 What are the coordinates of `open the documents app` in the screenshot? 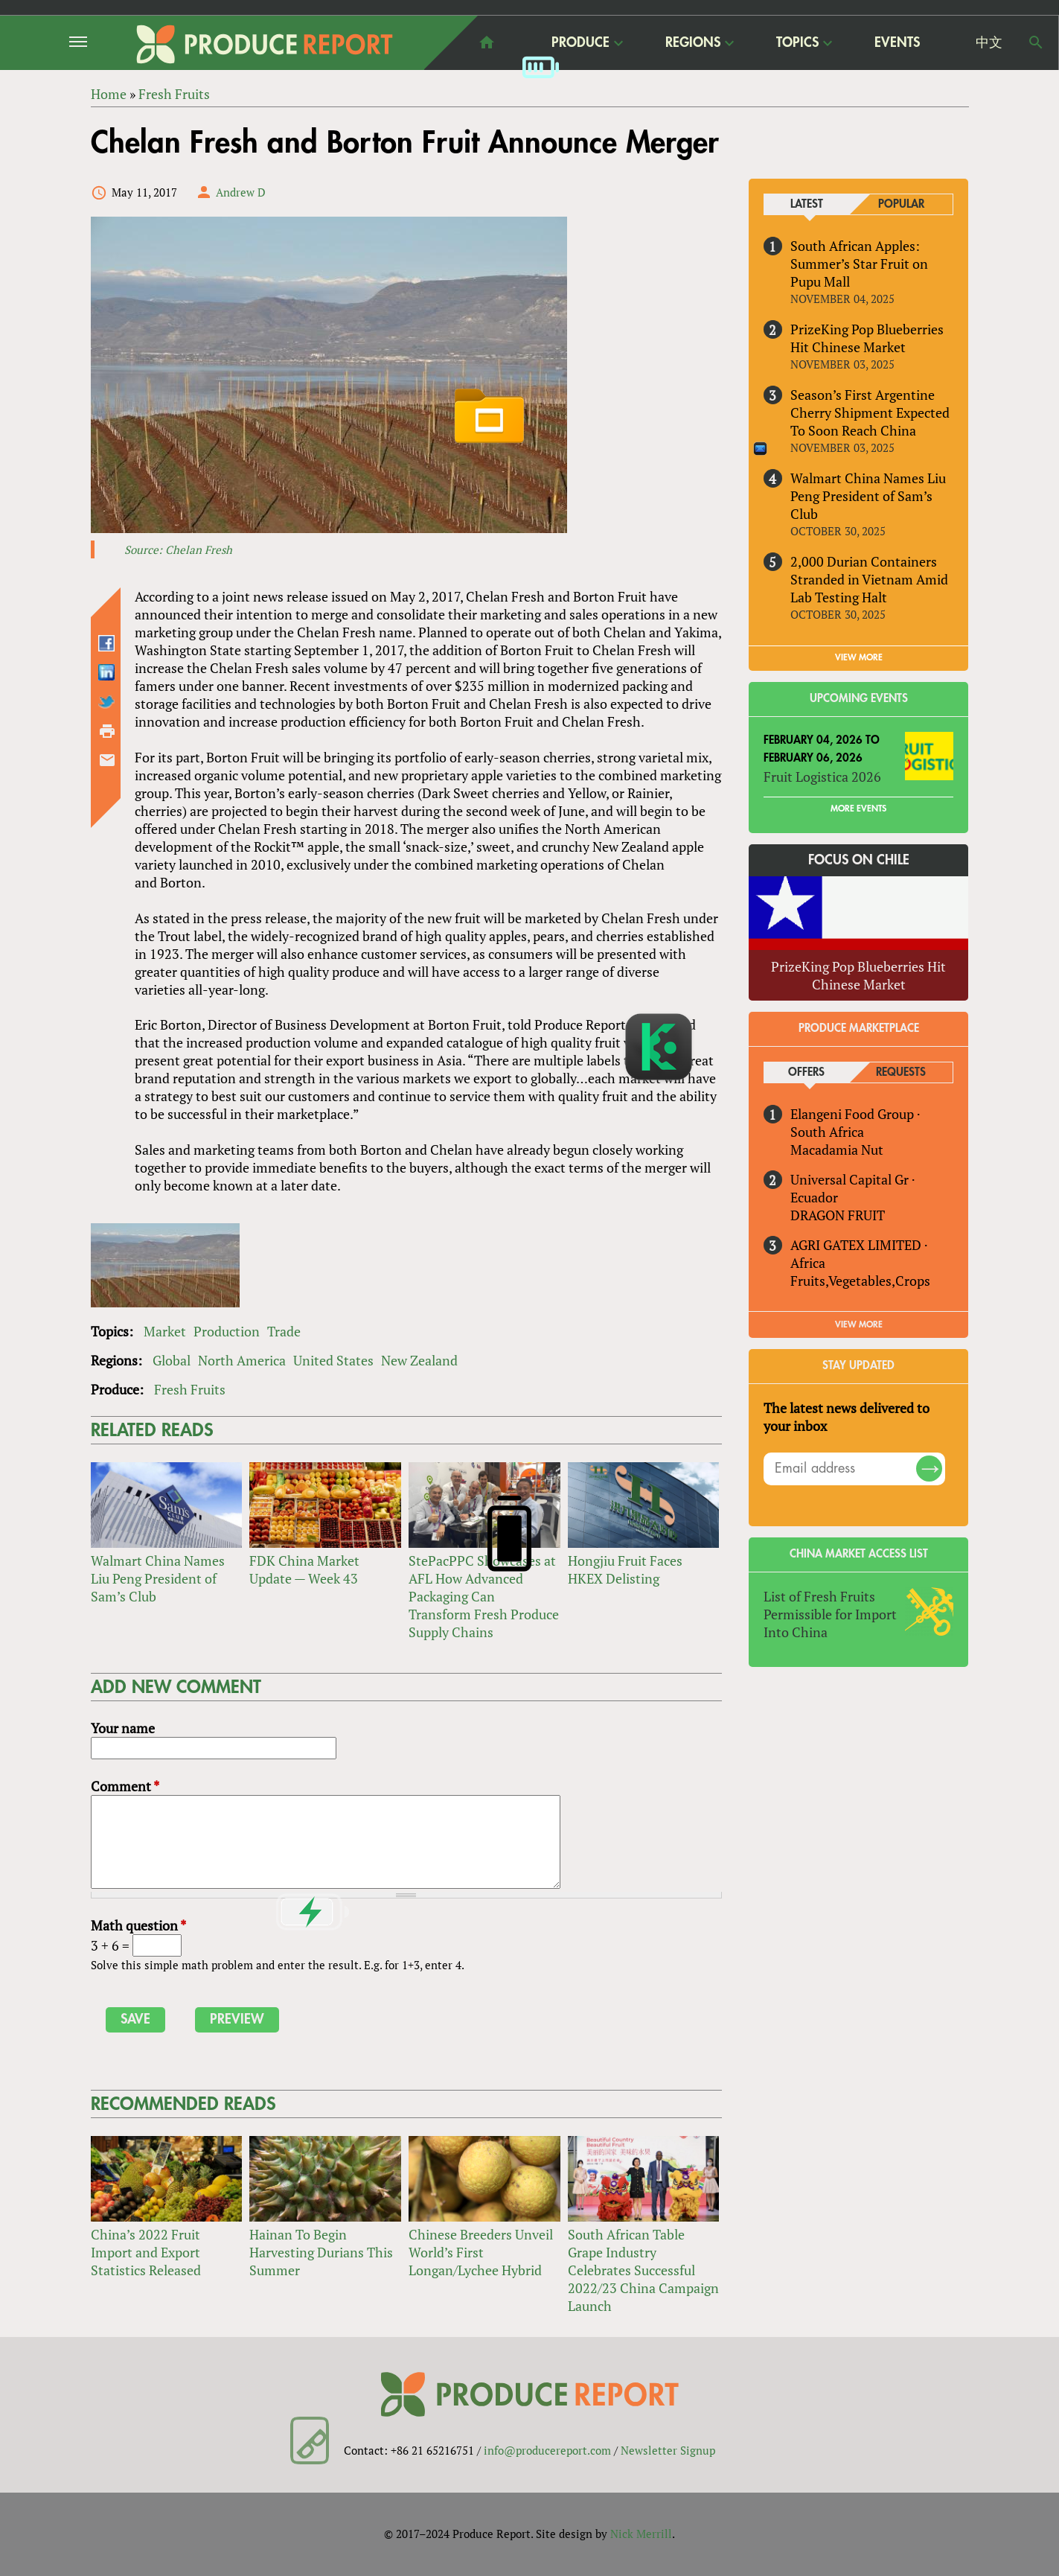 It's located at (311, 2440).